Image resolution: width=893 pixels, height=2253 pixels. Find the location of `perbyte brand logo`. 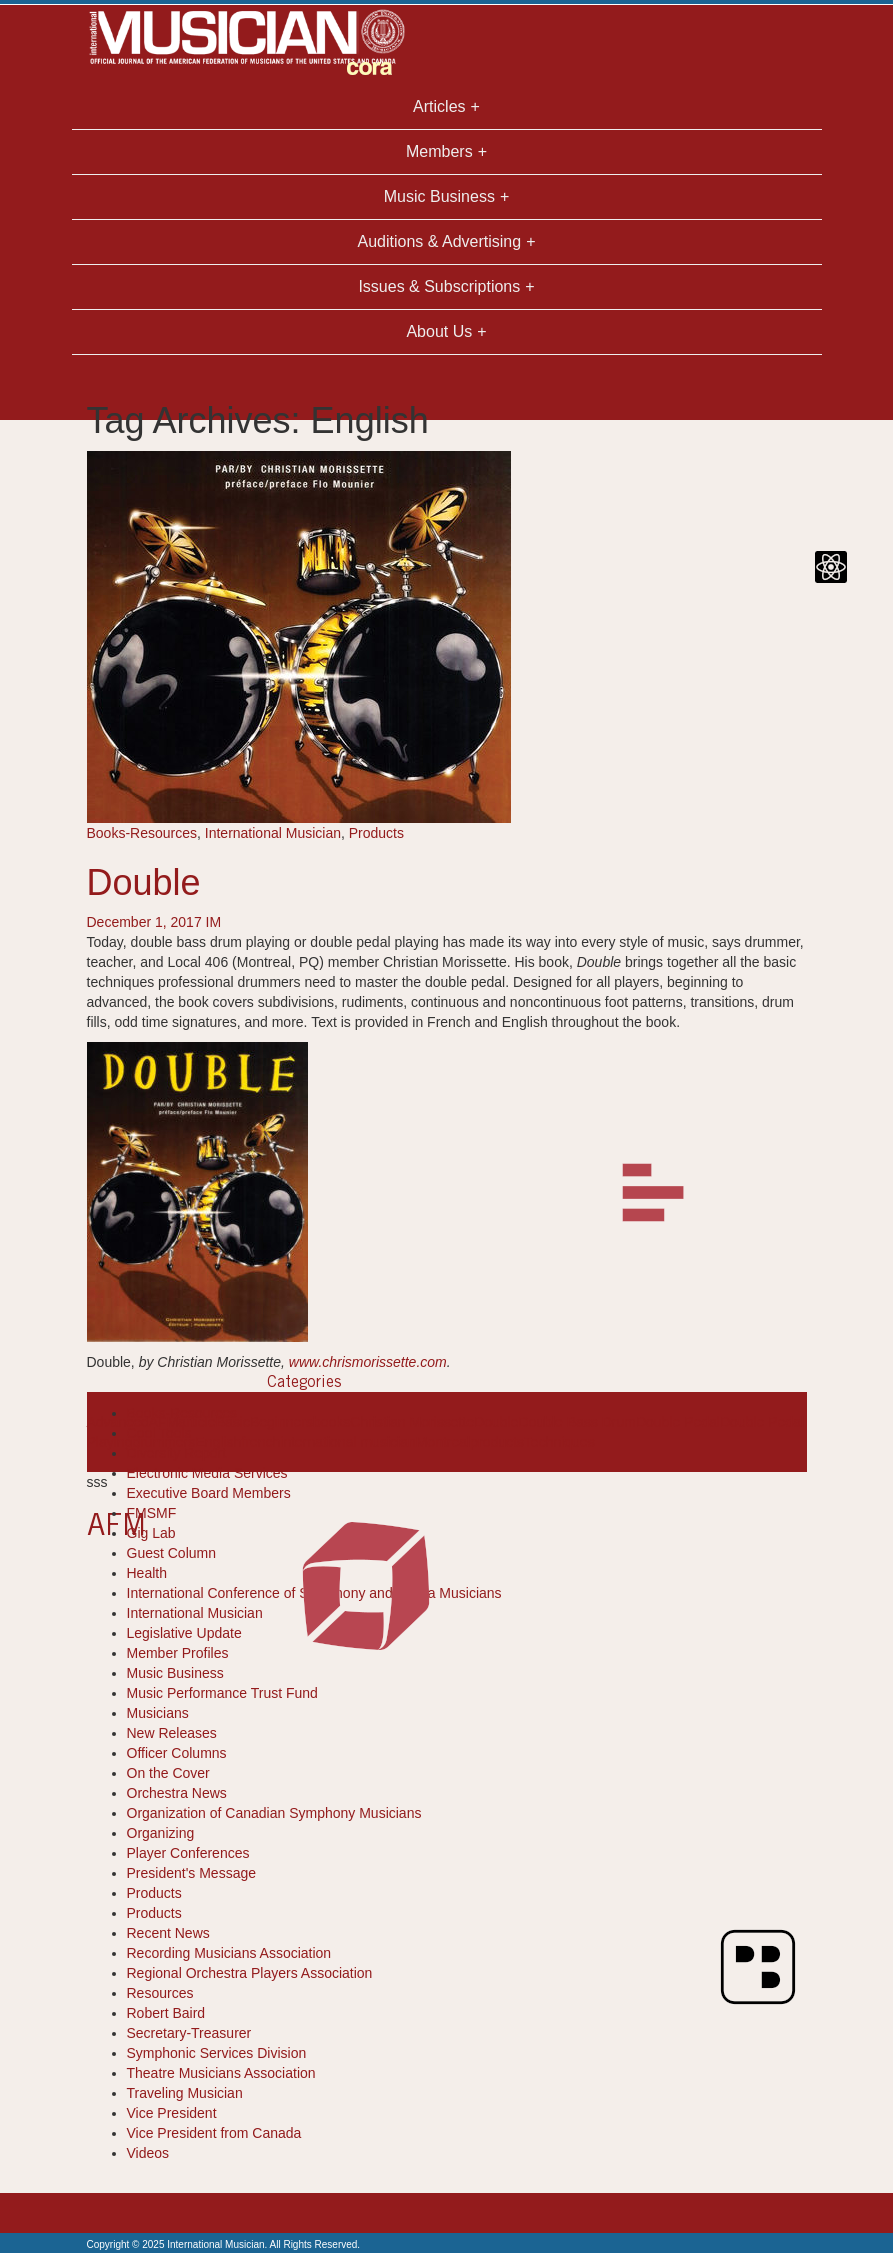

perbyte brand logo is located at coordinates (758, 1967).